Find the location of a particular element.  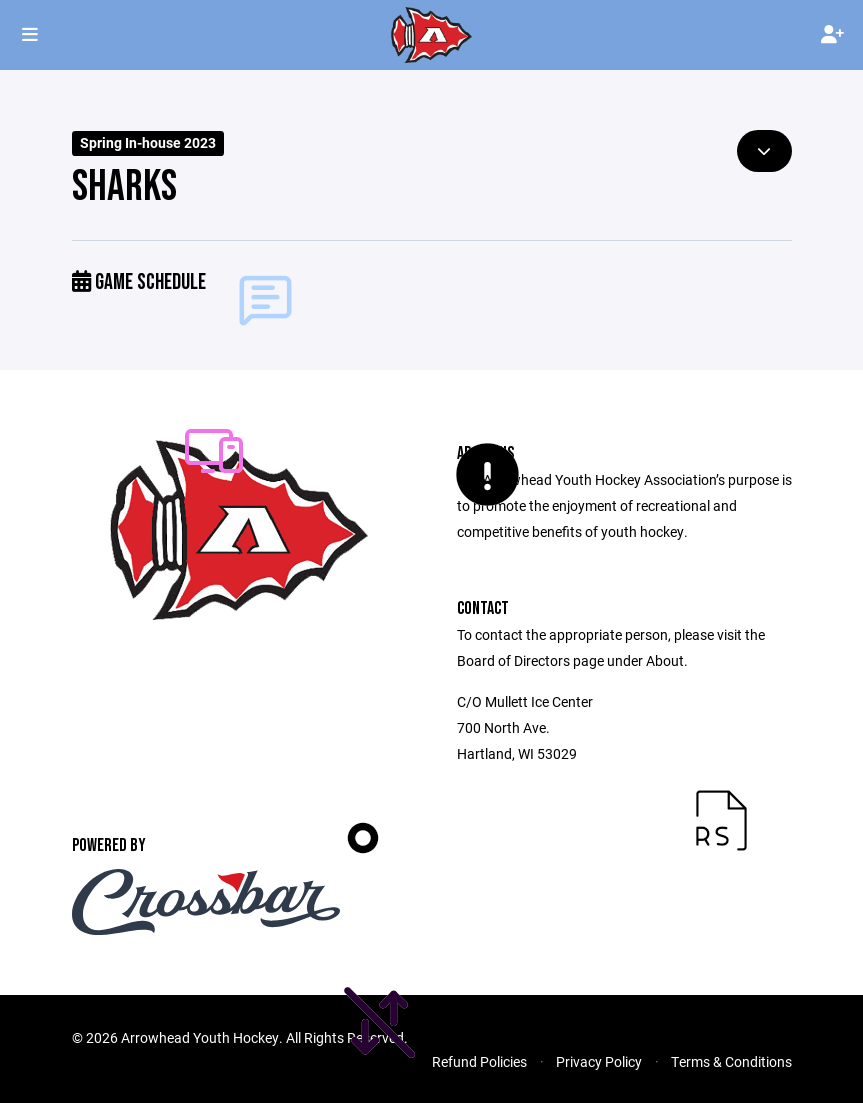

indicates a warning or alert requiring attention is located at coordinates (487, 474).